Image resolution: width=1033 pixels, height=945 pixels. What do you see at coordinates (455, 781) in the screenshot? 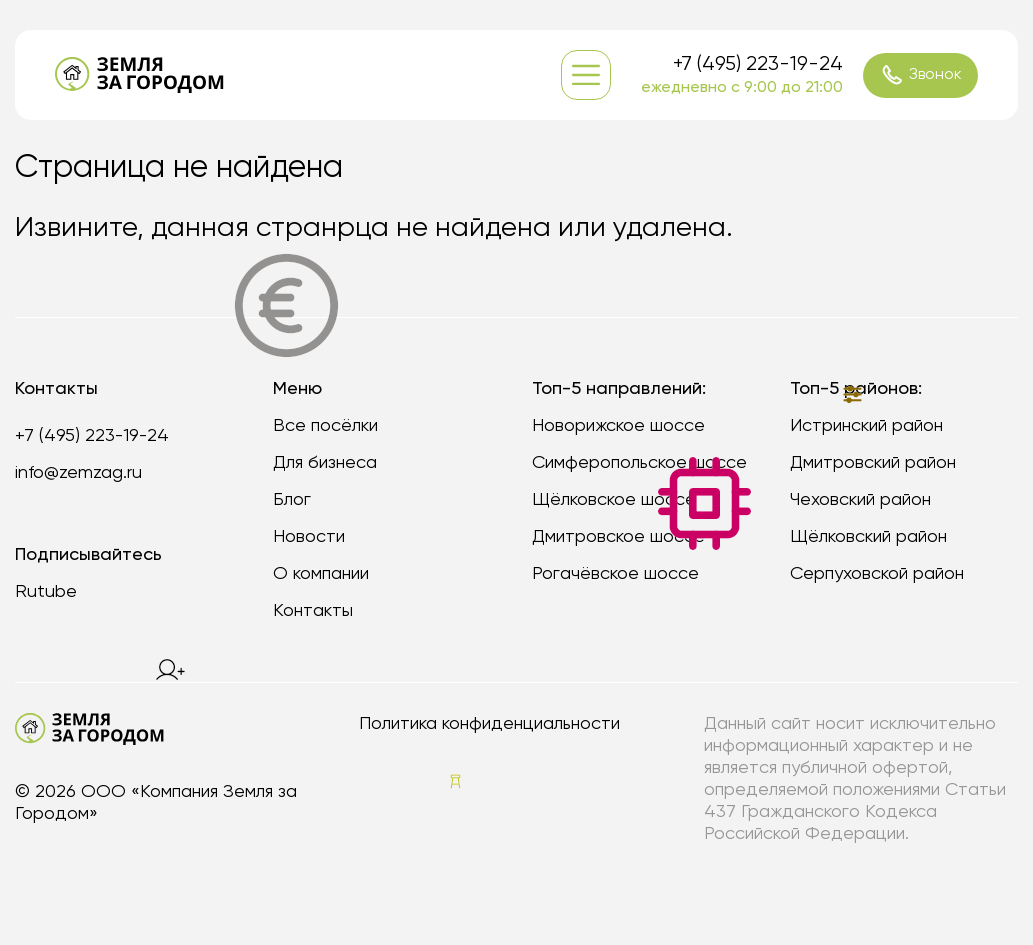
I see `browse furniture or seating options` at bounding box center [455, 781].